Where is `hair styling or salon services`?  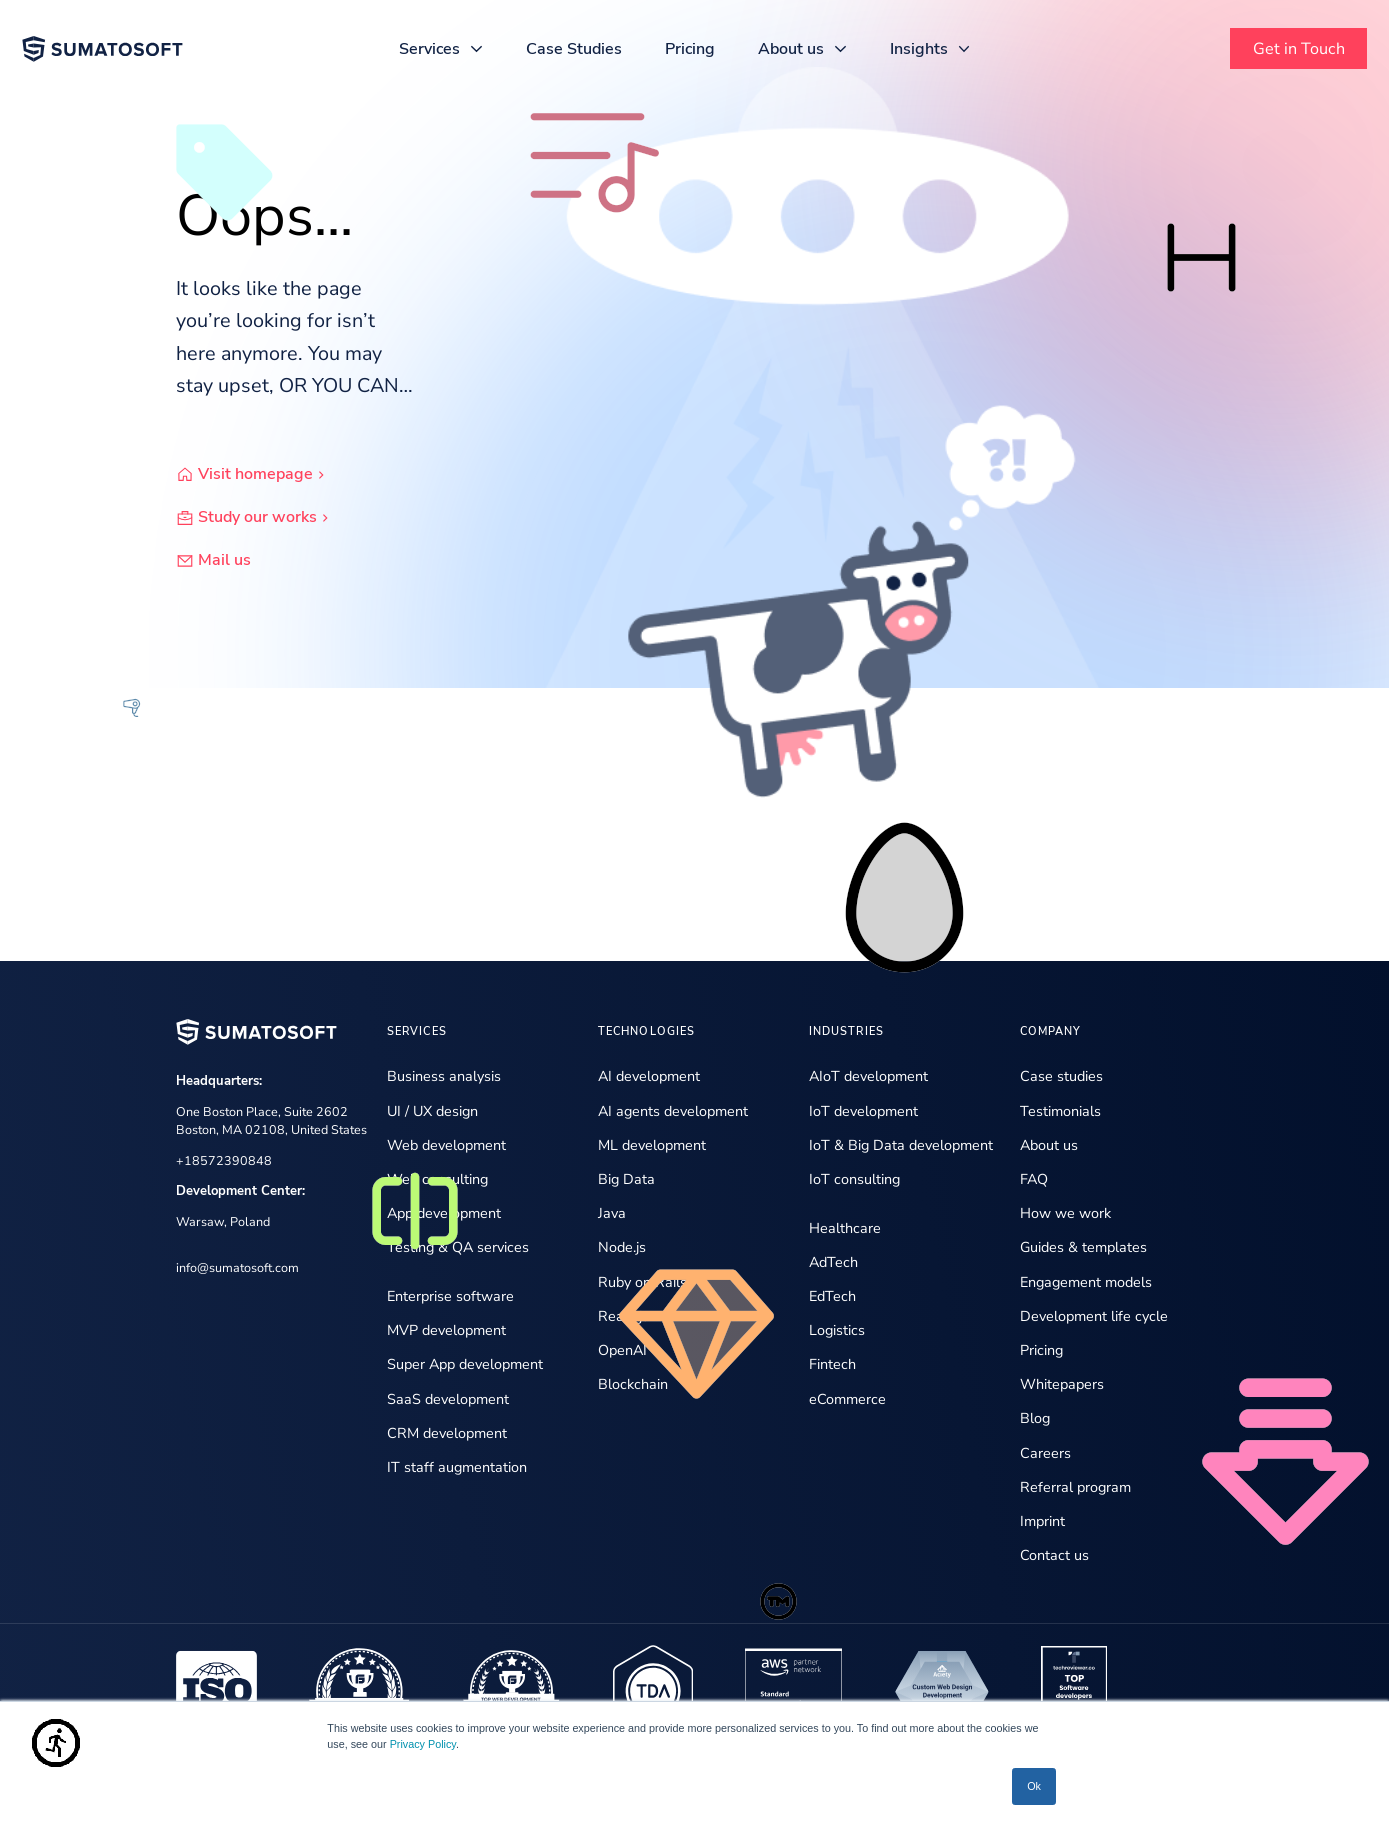
hair styling or salon services is located at coordinates (132, 707).